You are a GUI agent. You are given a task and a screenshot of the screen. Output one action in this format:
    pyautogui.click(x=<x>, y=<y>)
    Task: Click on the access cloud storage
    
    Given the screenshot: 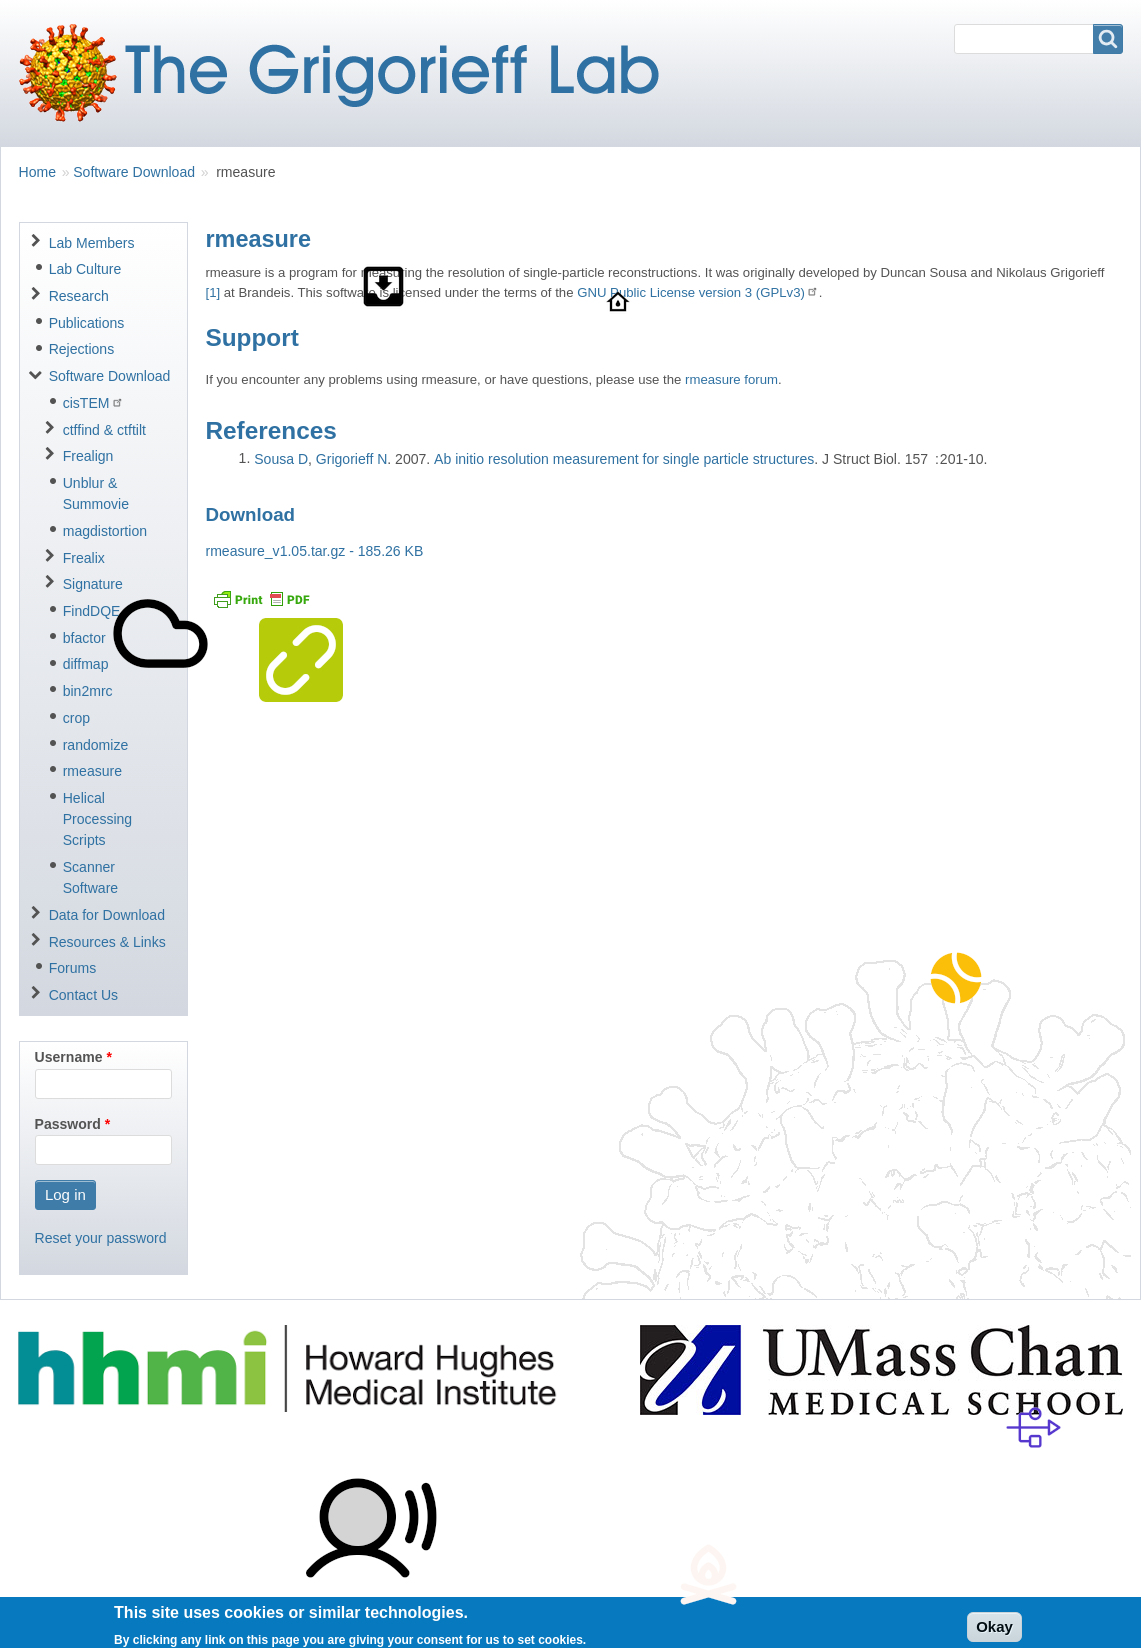 What is the action you would take?
    pyautogui.click(x=160, y=633)
    